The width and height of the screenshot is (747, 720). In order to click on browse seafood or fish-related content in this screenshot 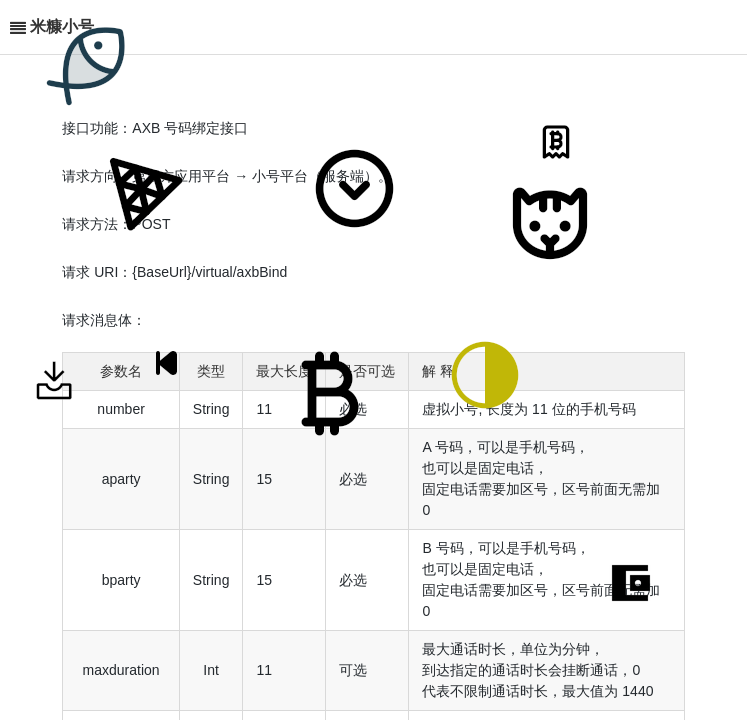, I will do `click(88, 63)`.